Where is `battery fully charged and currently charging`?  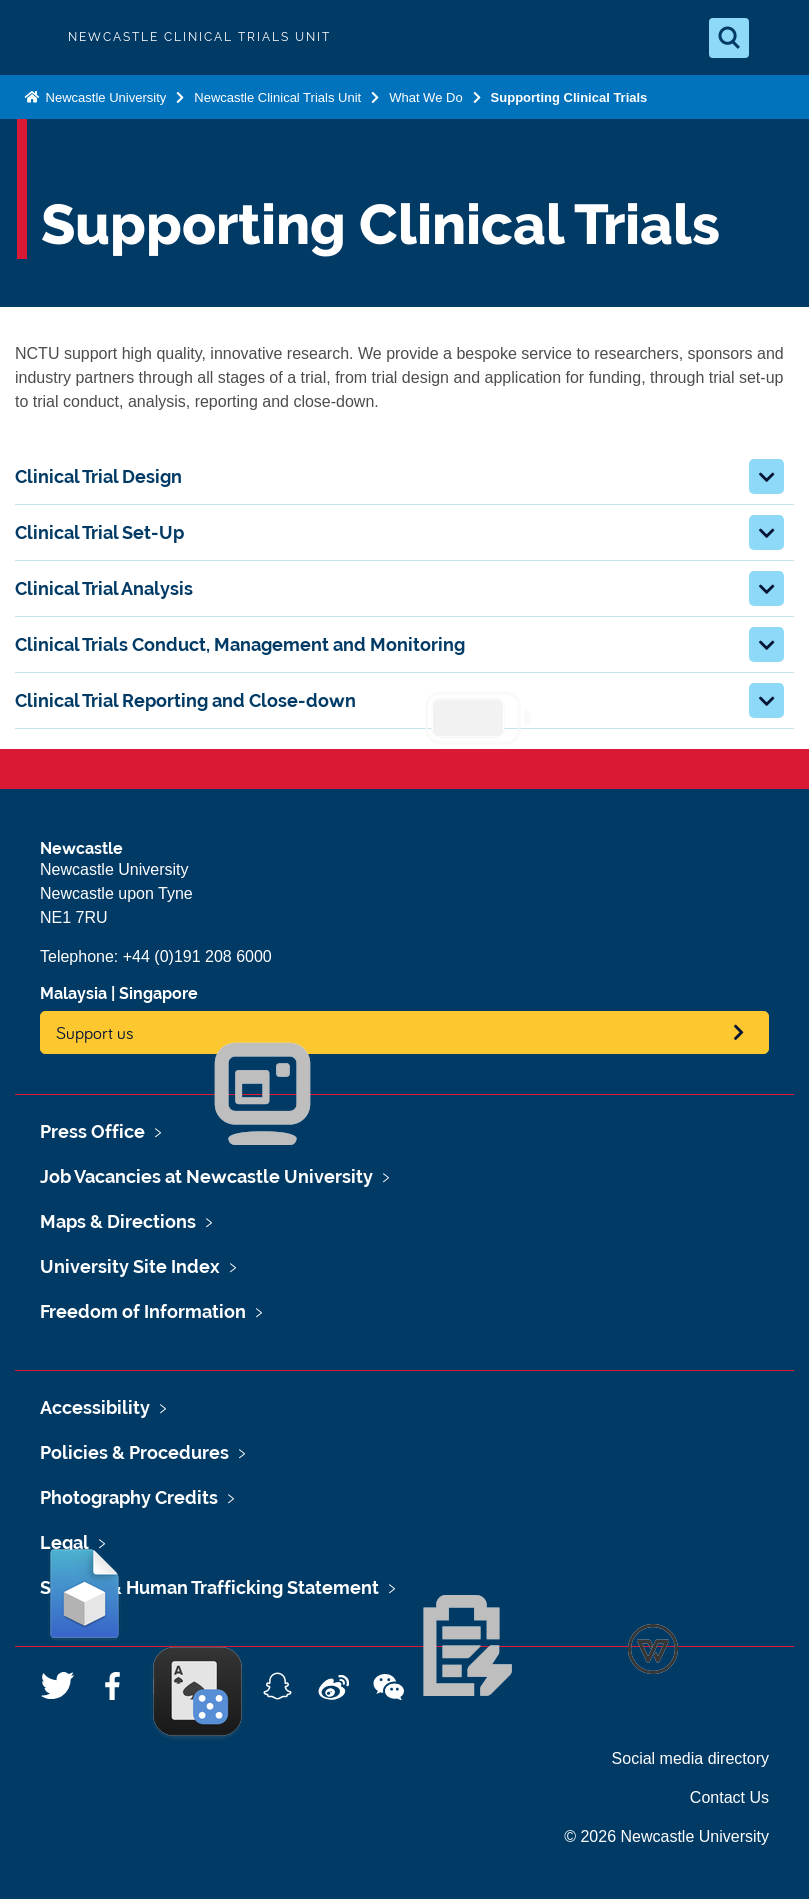 battery fully charged and currently charging is located at coordinates (461, 1645).